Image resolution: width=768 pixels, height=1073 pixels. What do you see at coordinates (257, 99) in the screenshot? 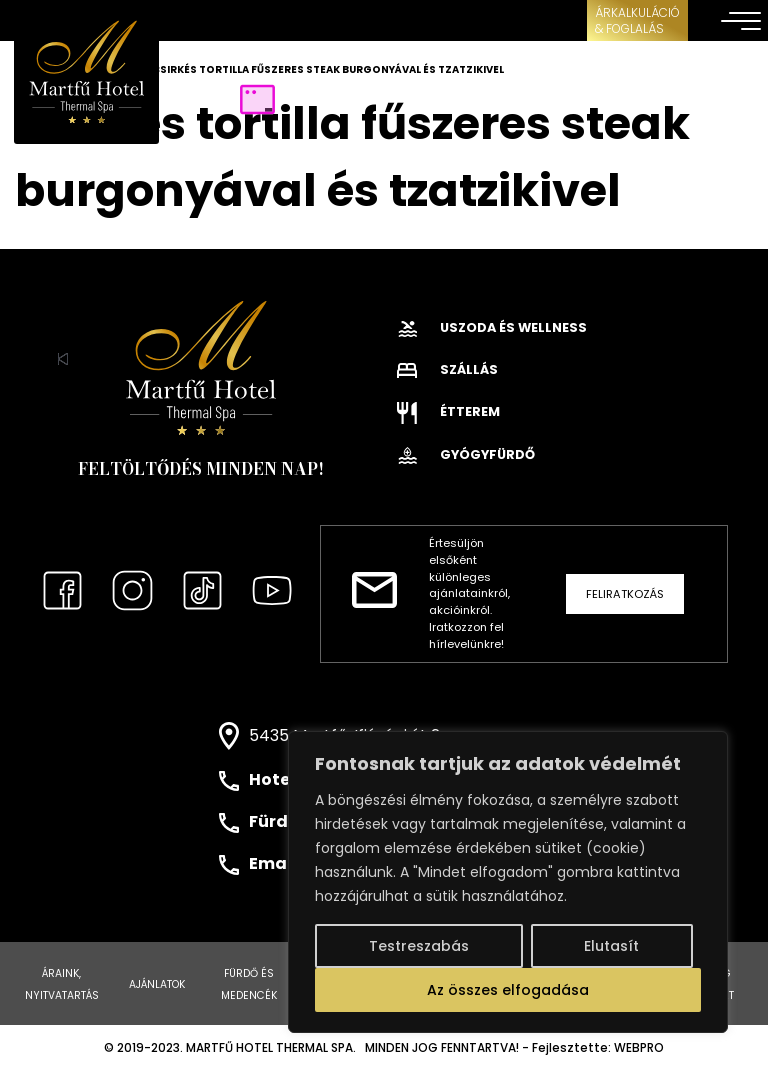
I see `open a new application window` at bounding box center [257, 99].